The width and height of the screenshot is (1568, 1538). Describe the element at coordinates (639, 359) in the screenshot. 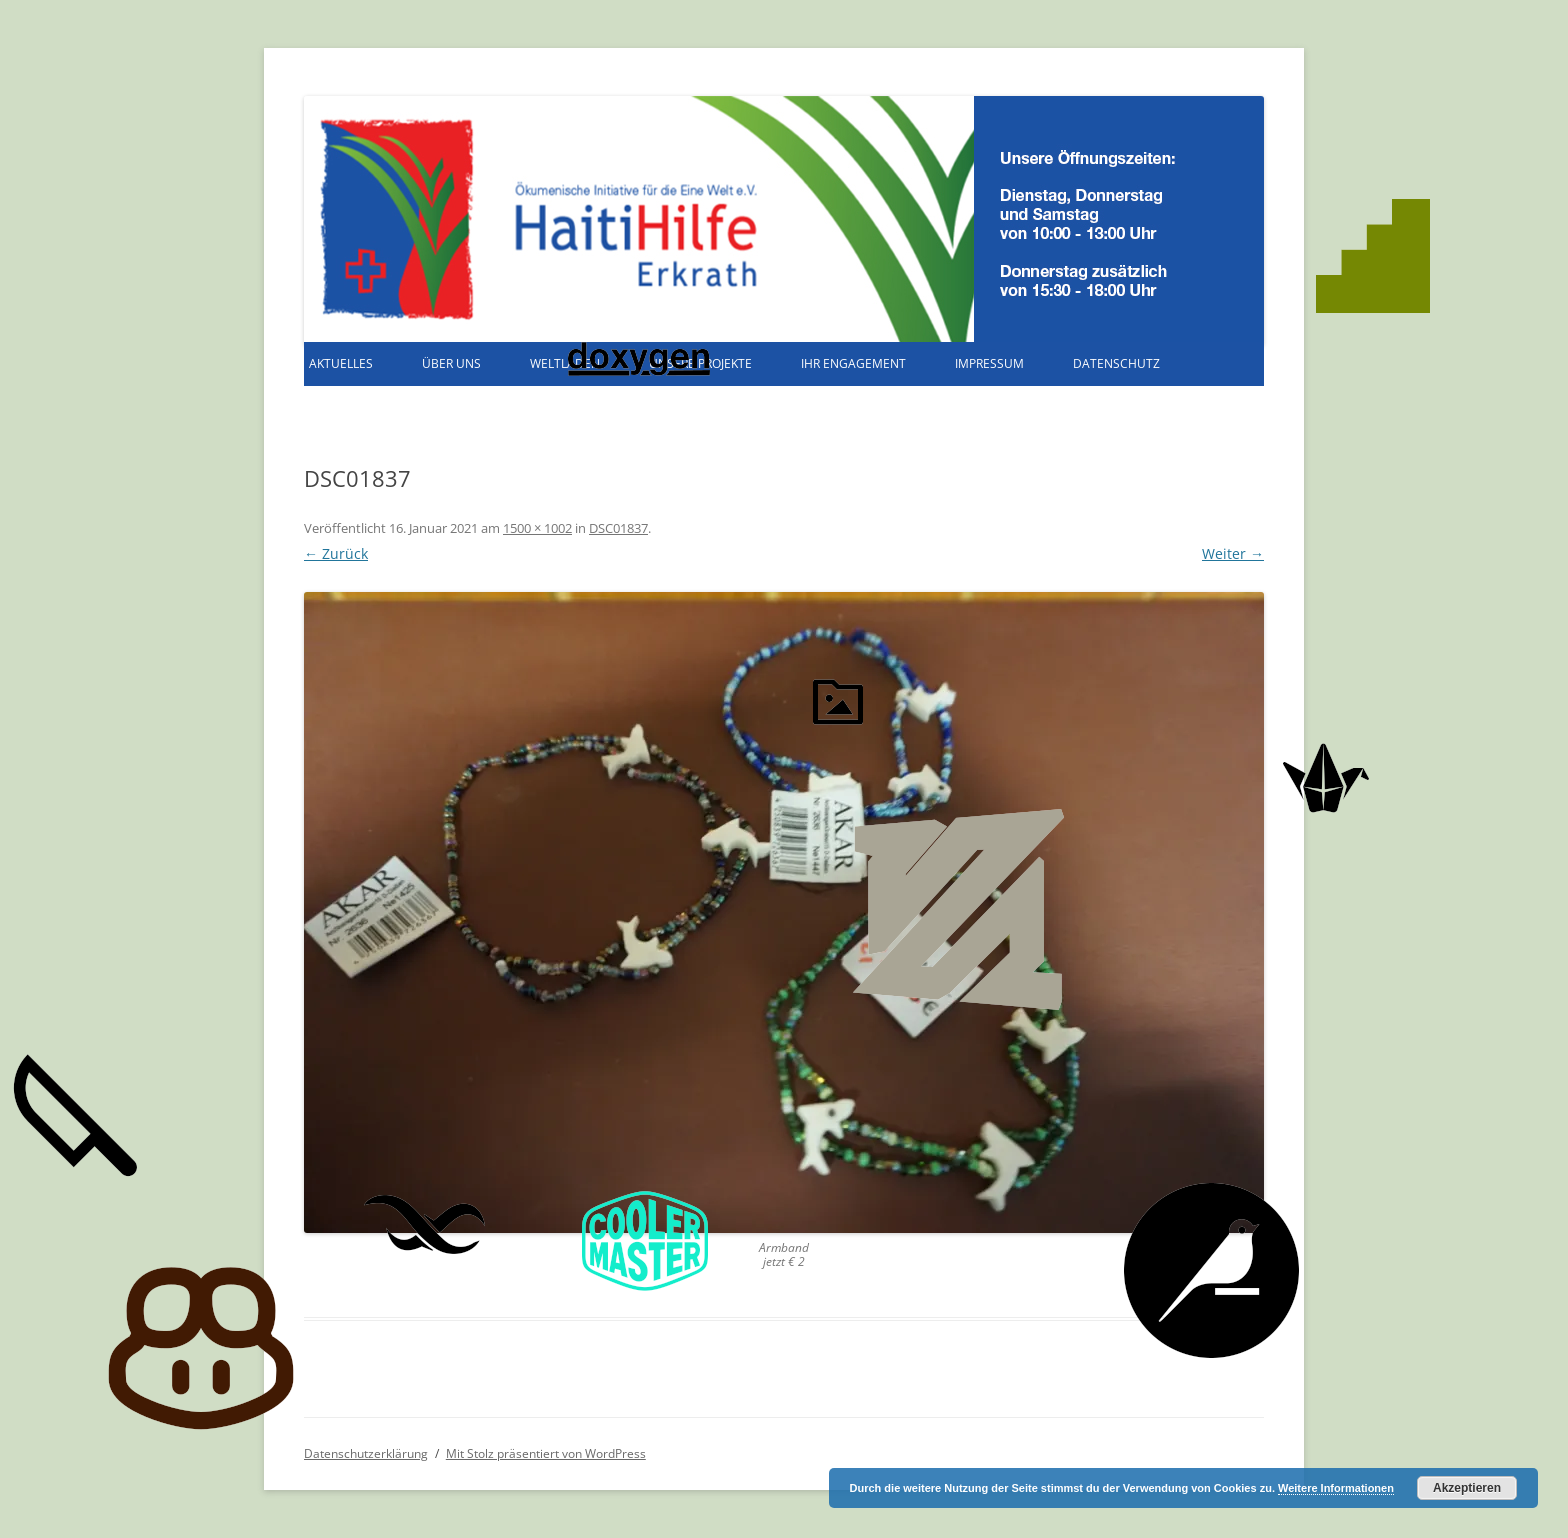

I see `link to Doxygen documentation generator` at that location.